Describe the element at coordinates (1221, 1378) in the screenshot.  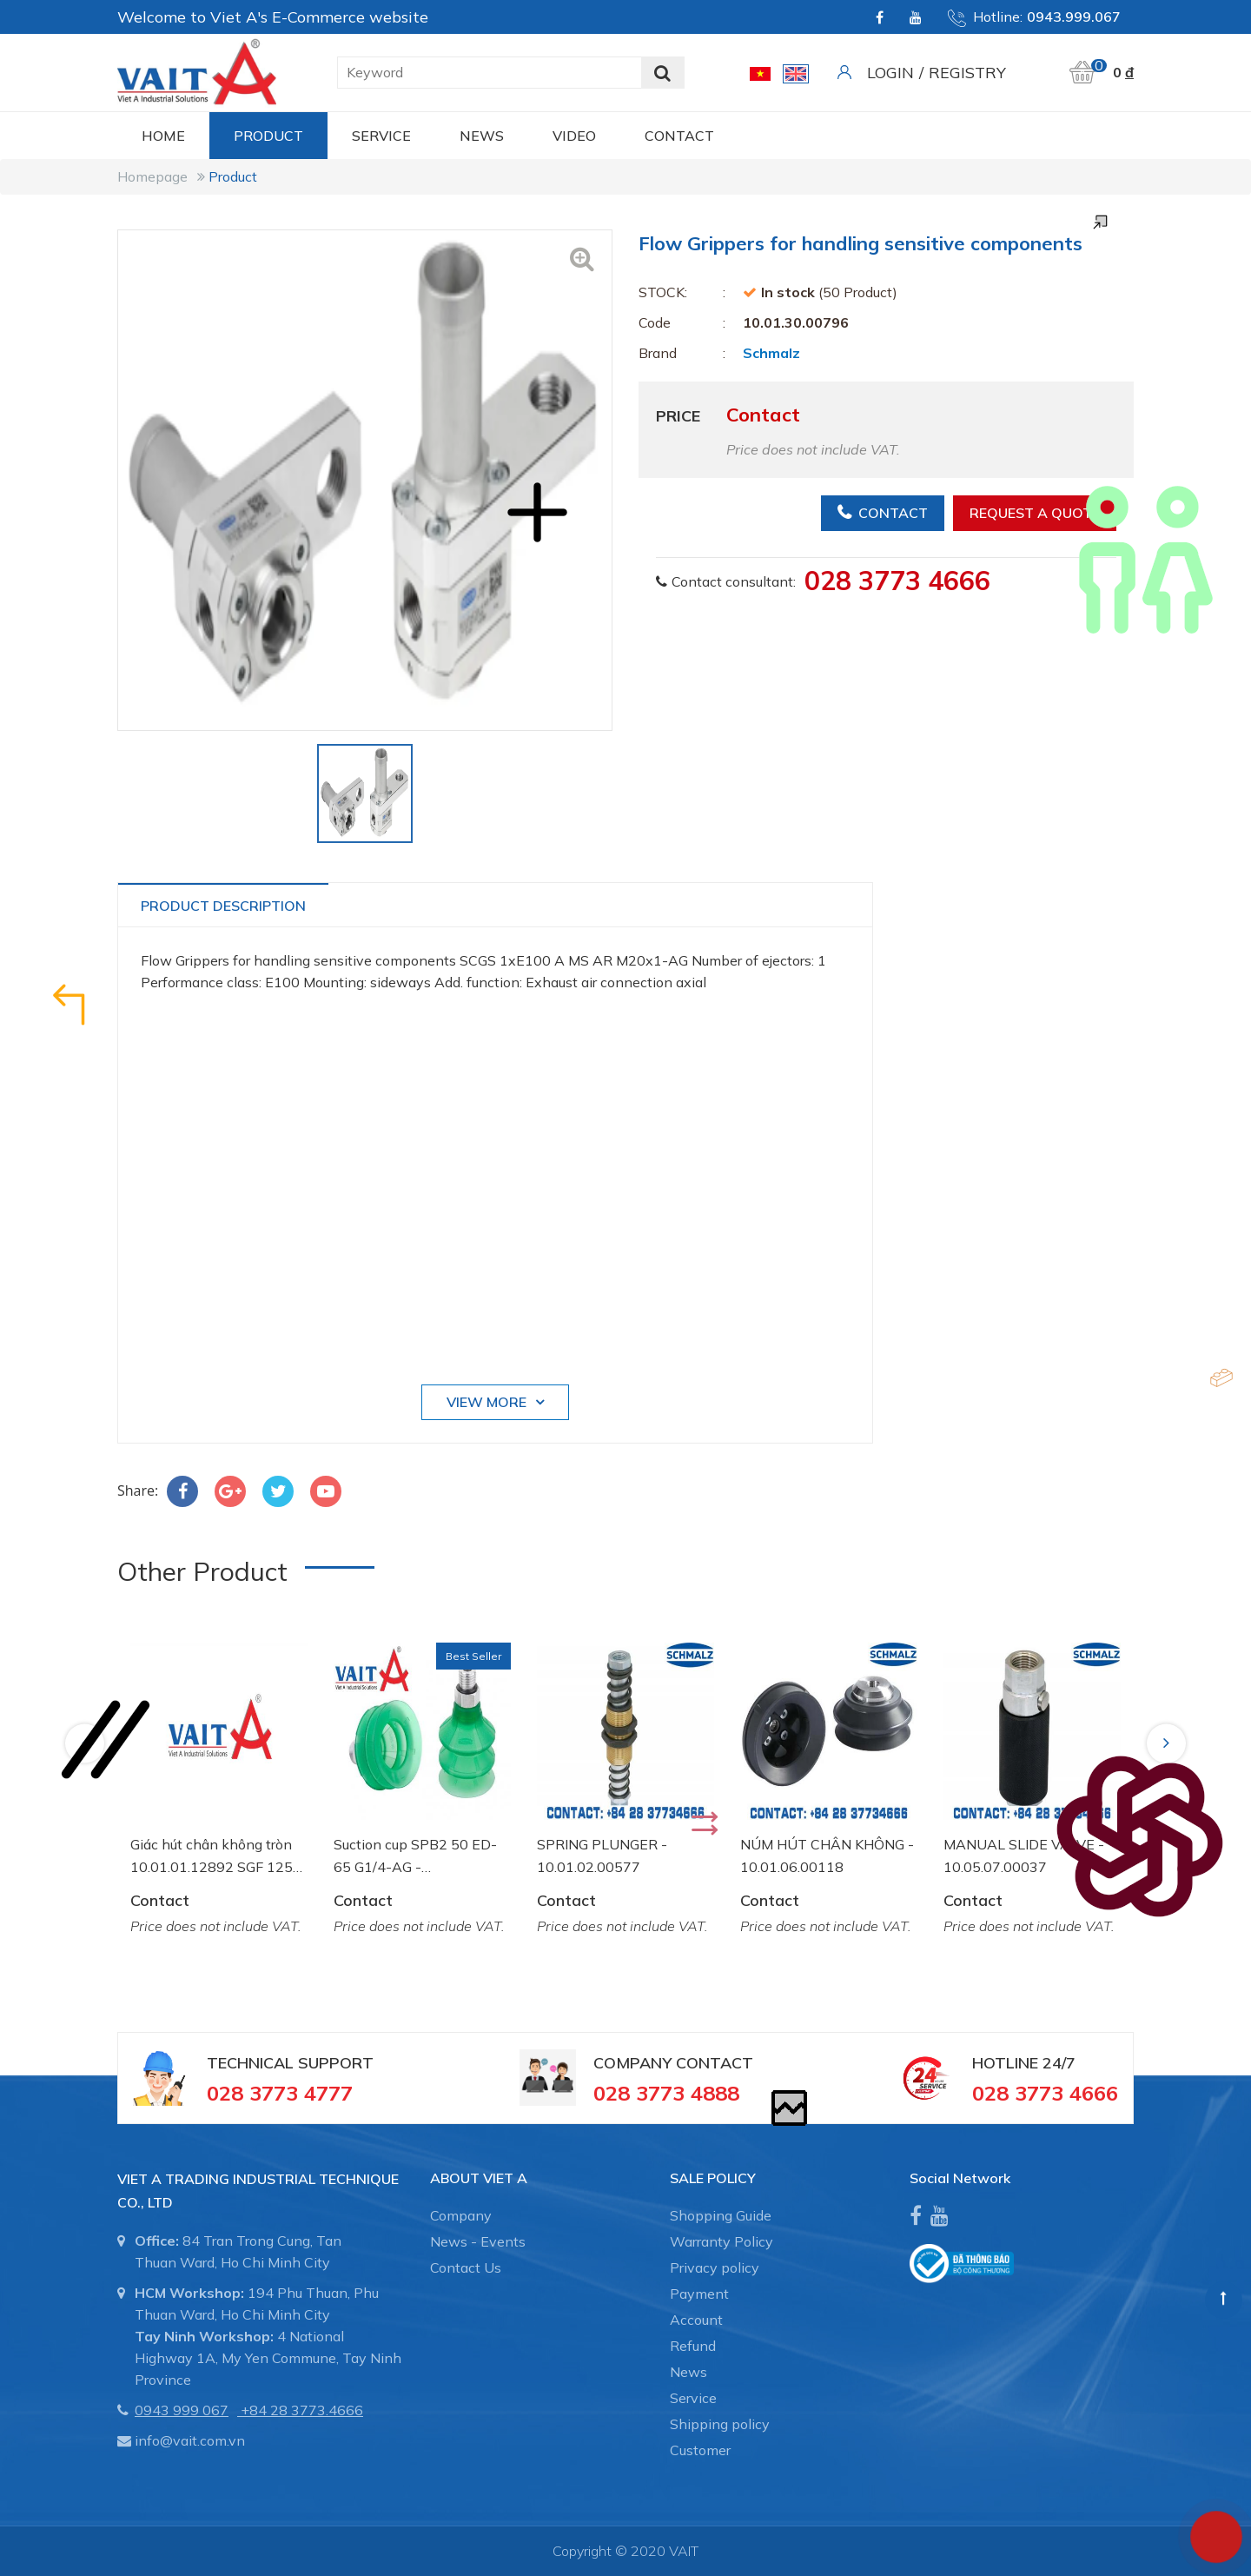
I see `access building blocks or modular components` at that location.